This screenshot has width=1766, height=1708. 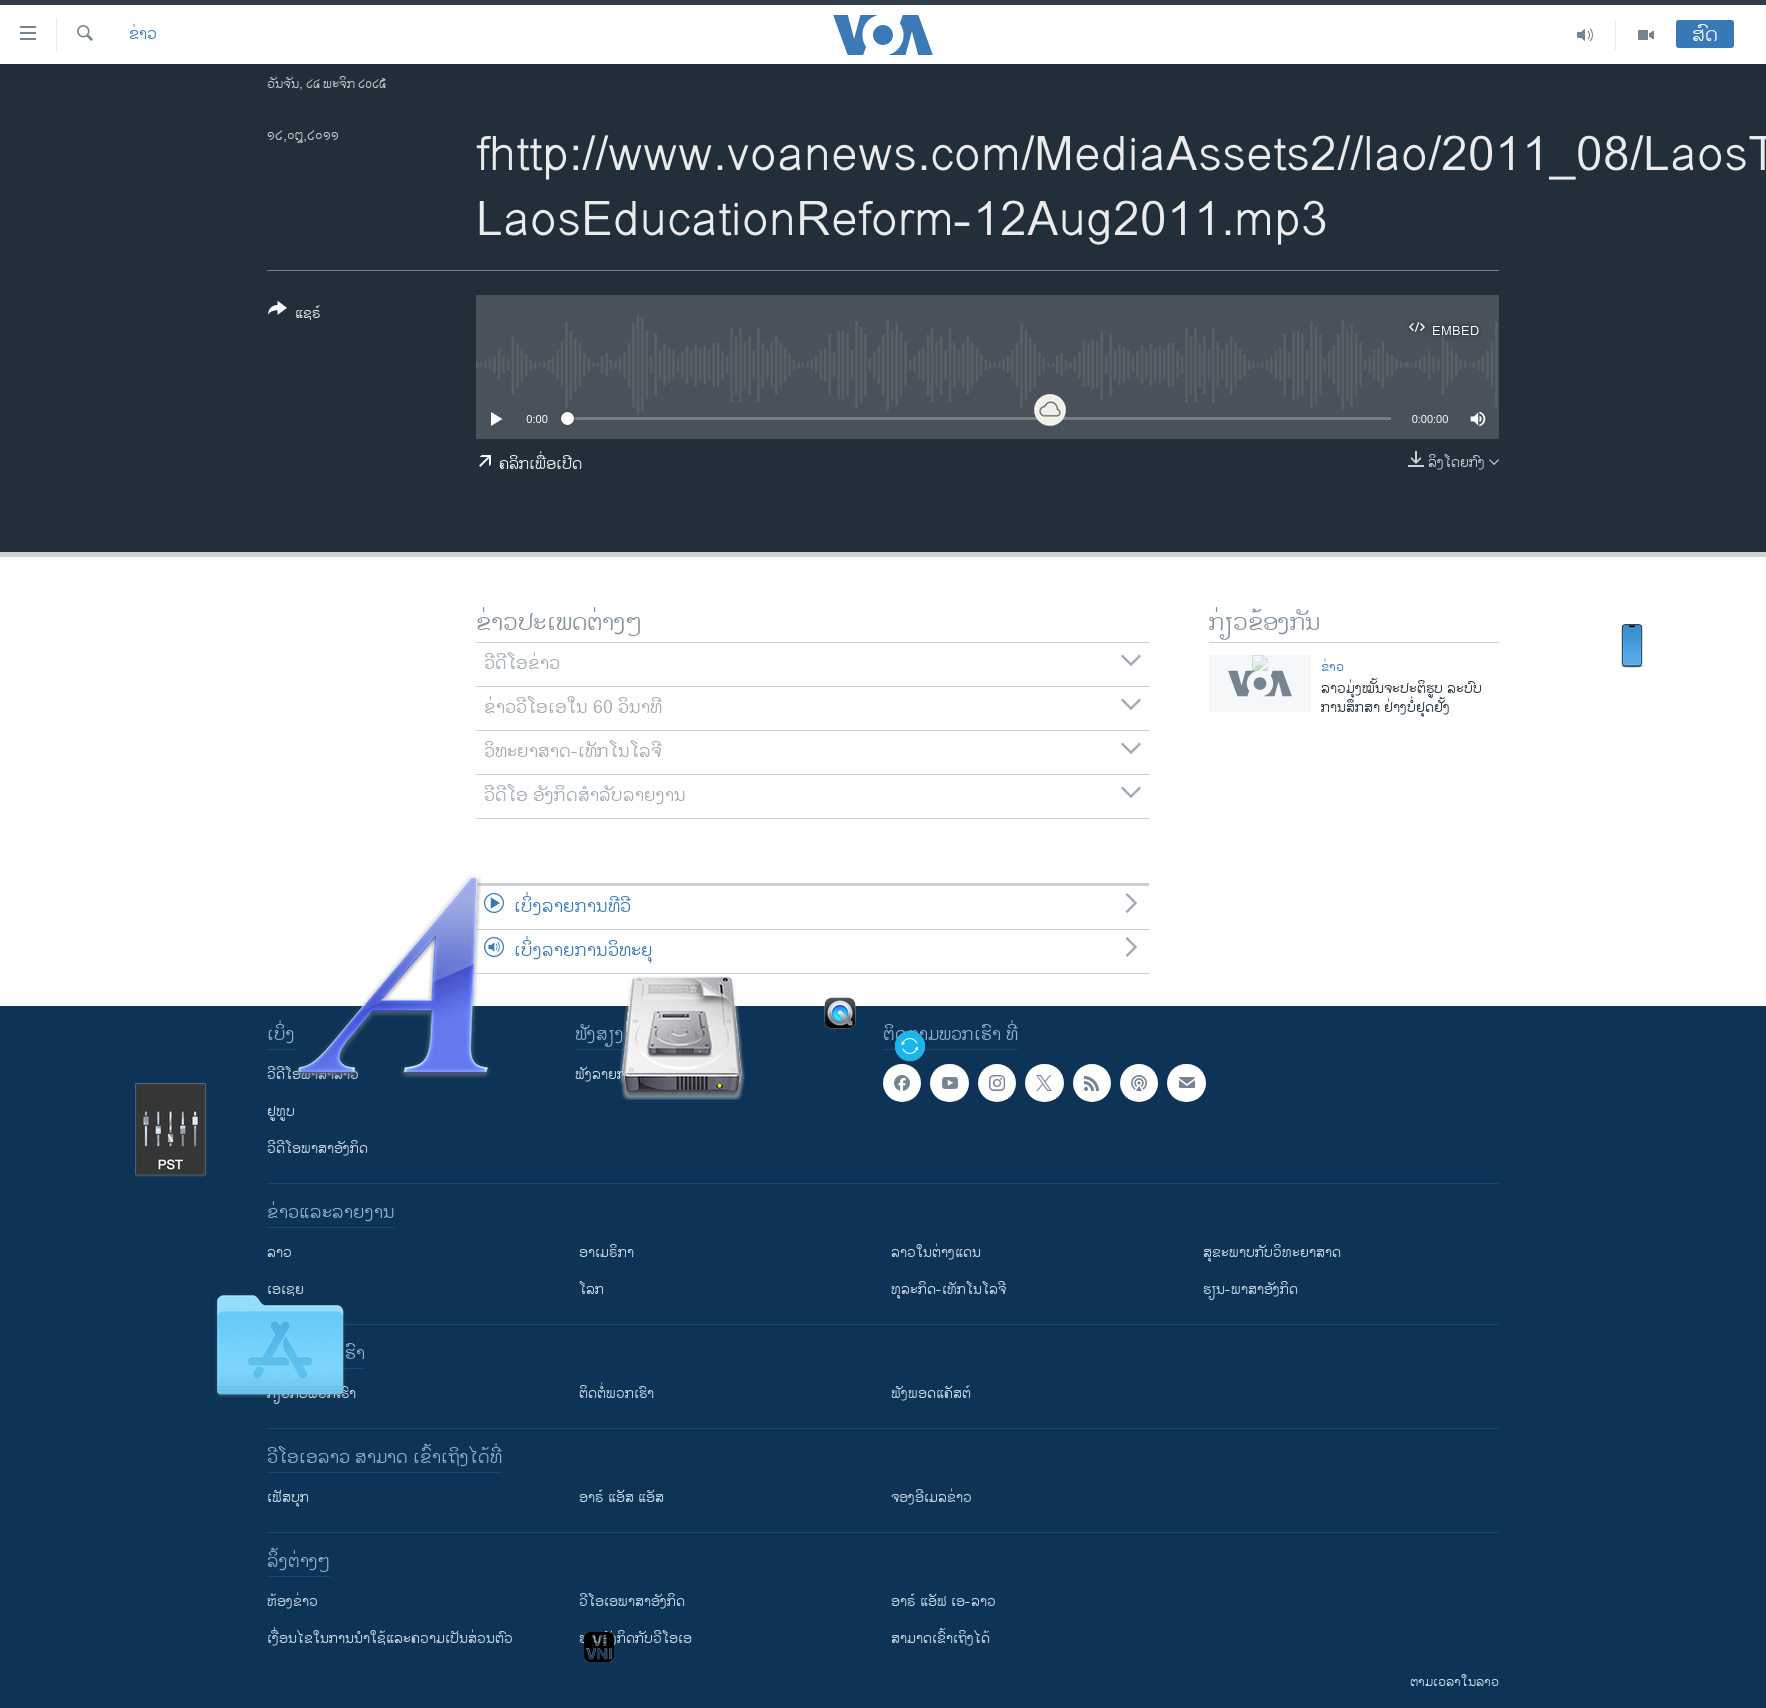 What do you see at coordinates (392, 980) in the screenshot?
I see `access font library or text styles` at bounding box center [392, 980].